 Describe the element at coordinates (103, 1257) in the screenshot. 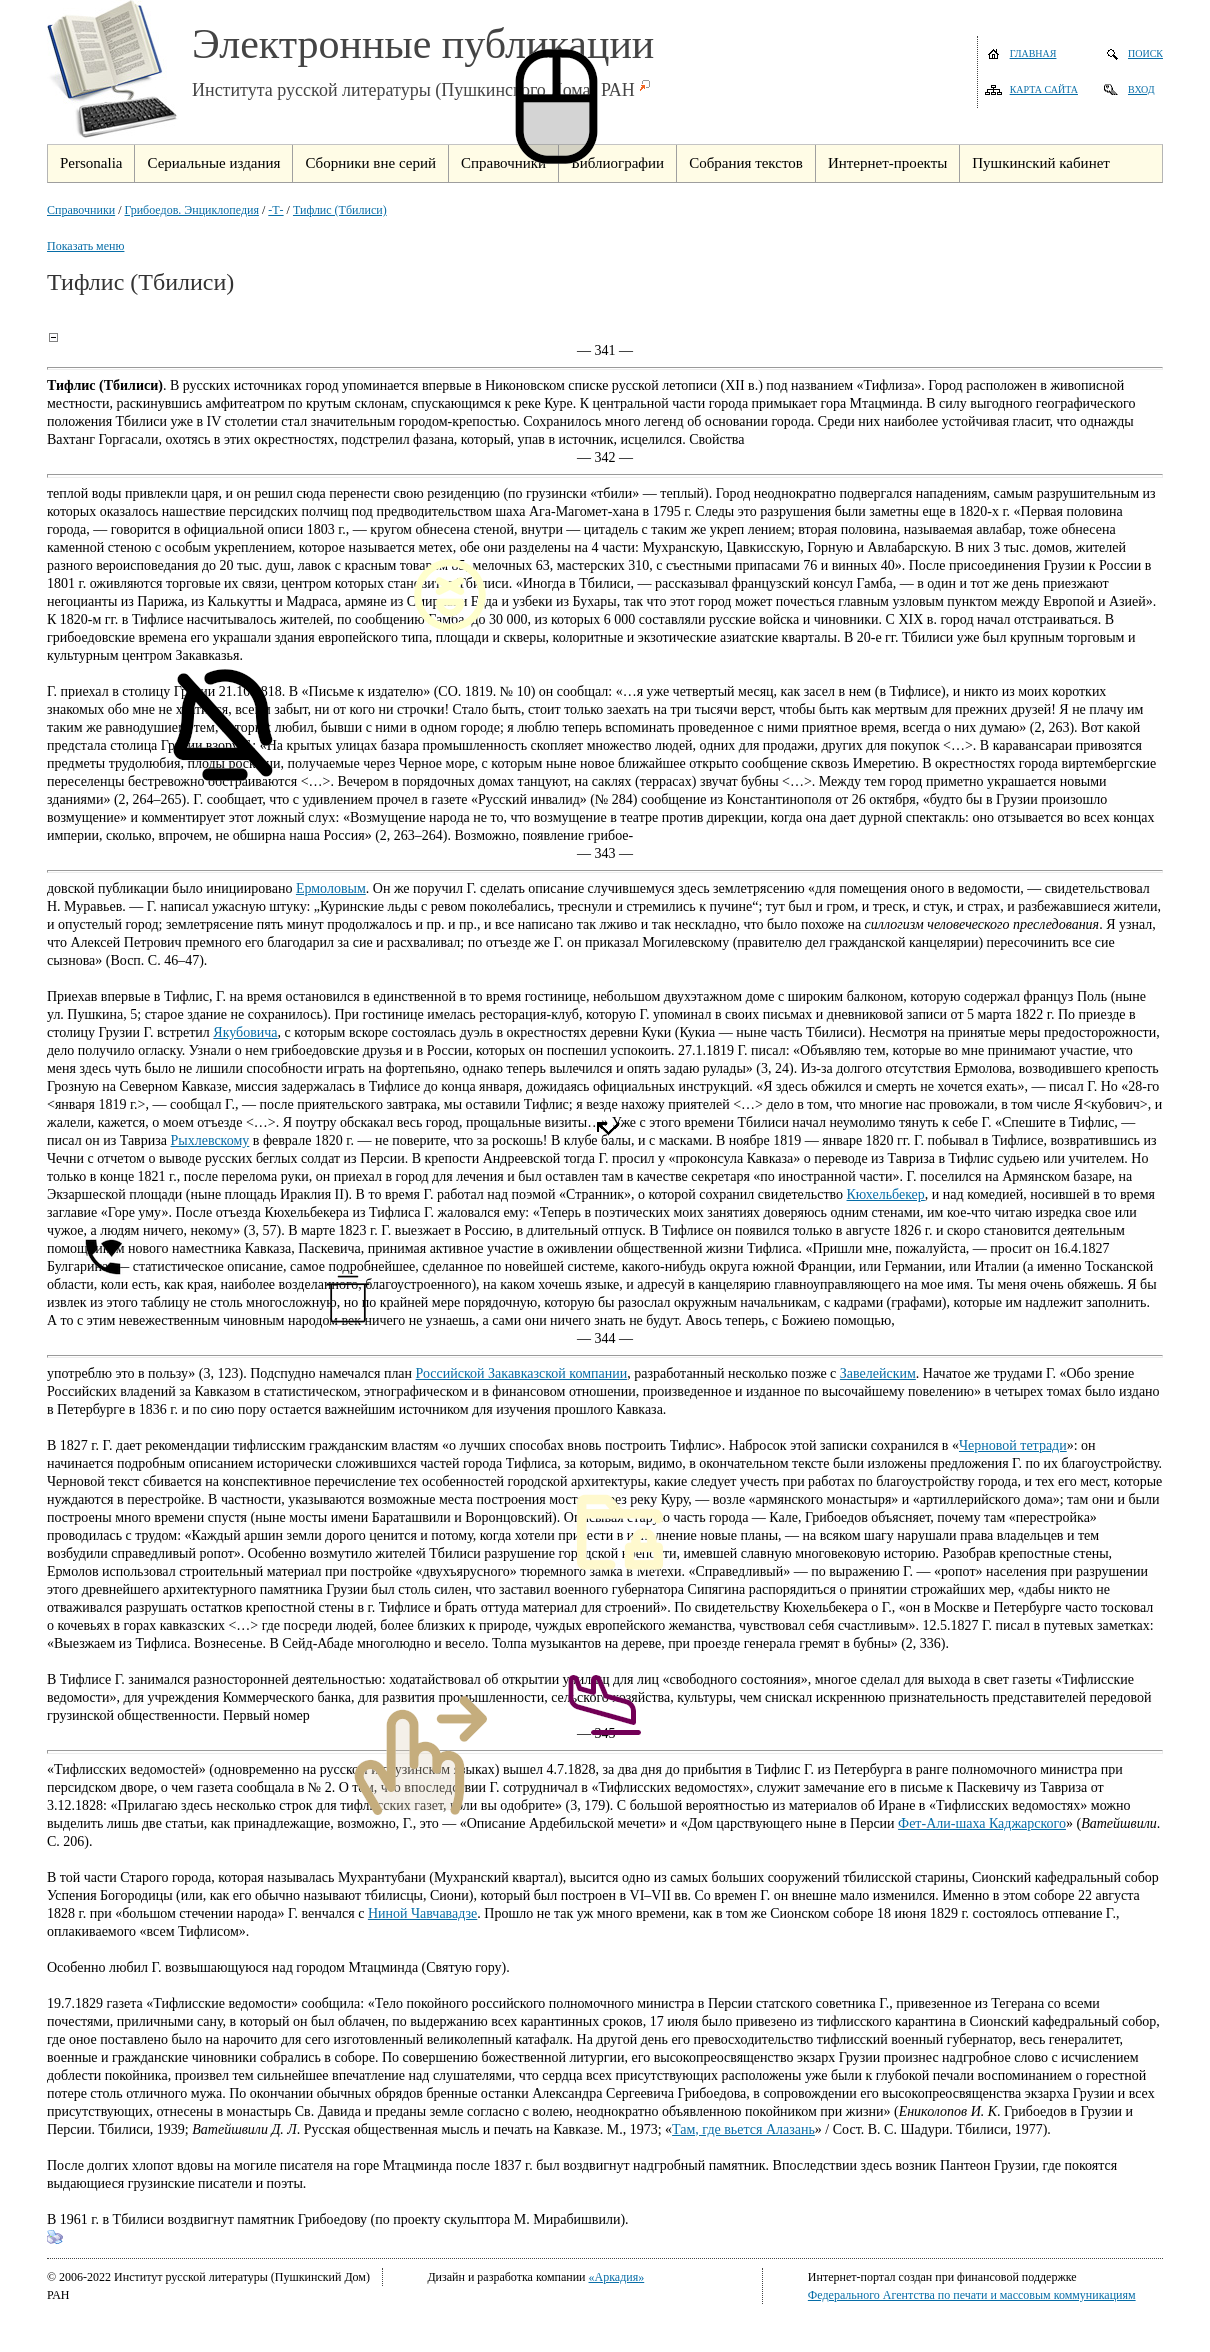

I see `enable wifi calling feature` at that location.